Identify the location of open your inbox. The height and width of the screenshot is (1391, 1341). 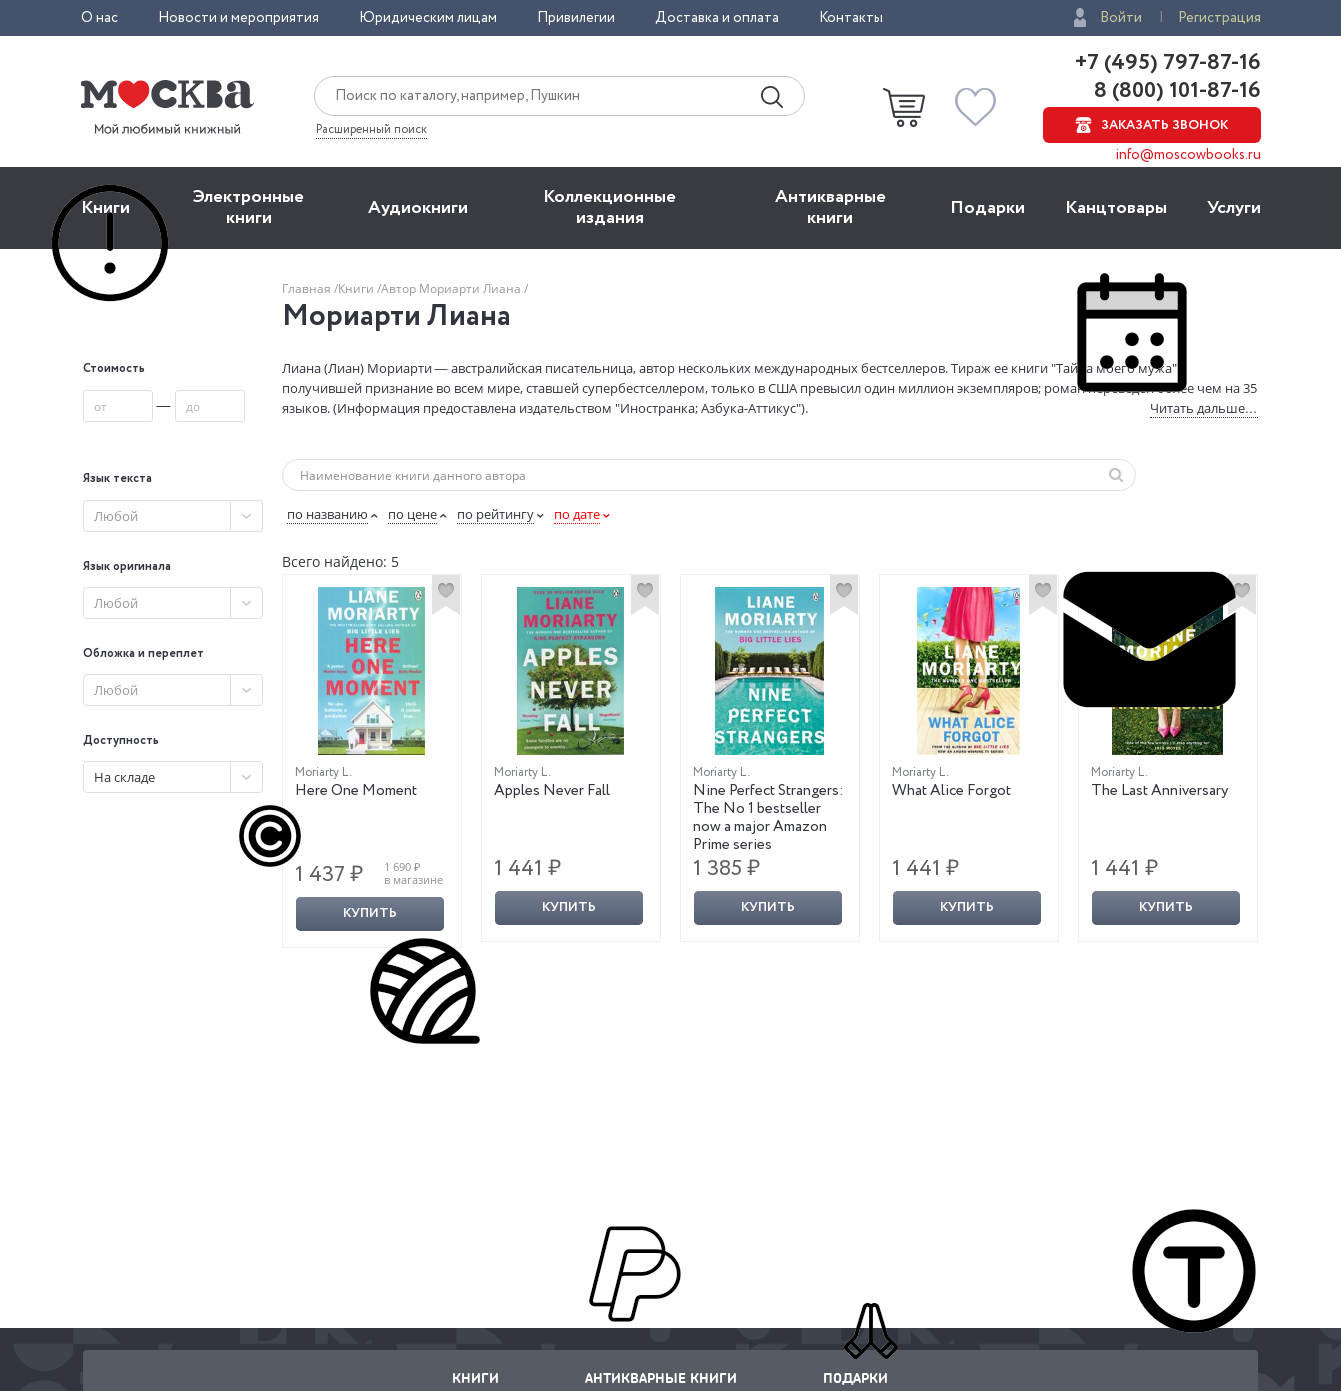
(1149, 639).